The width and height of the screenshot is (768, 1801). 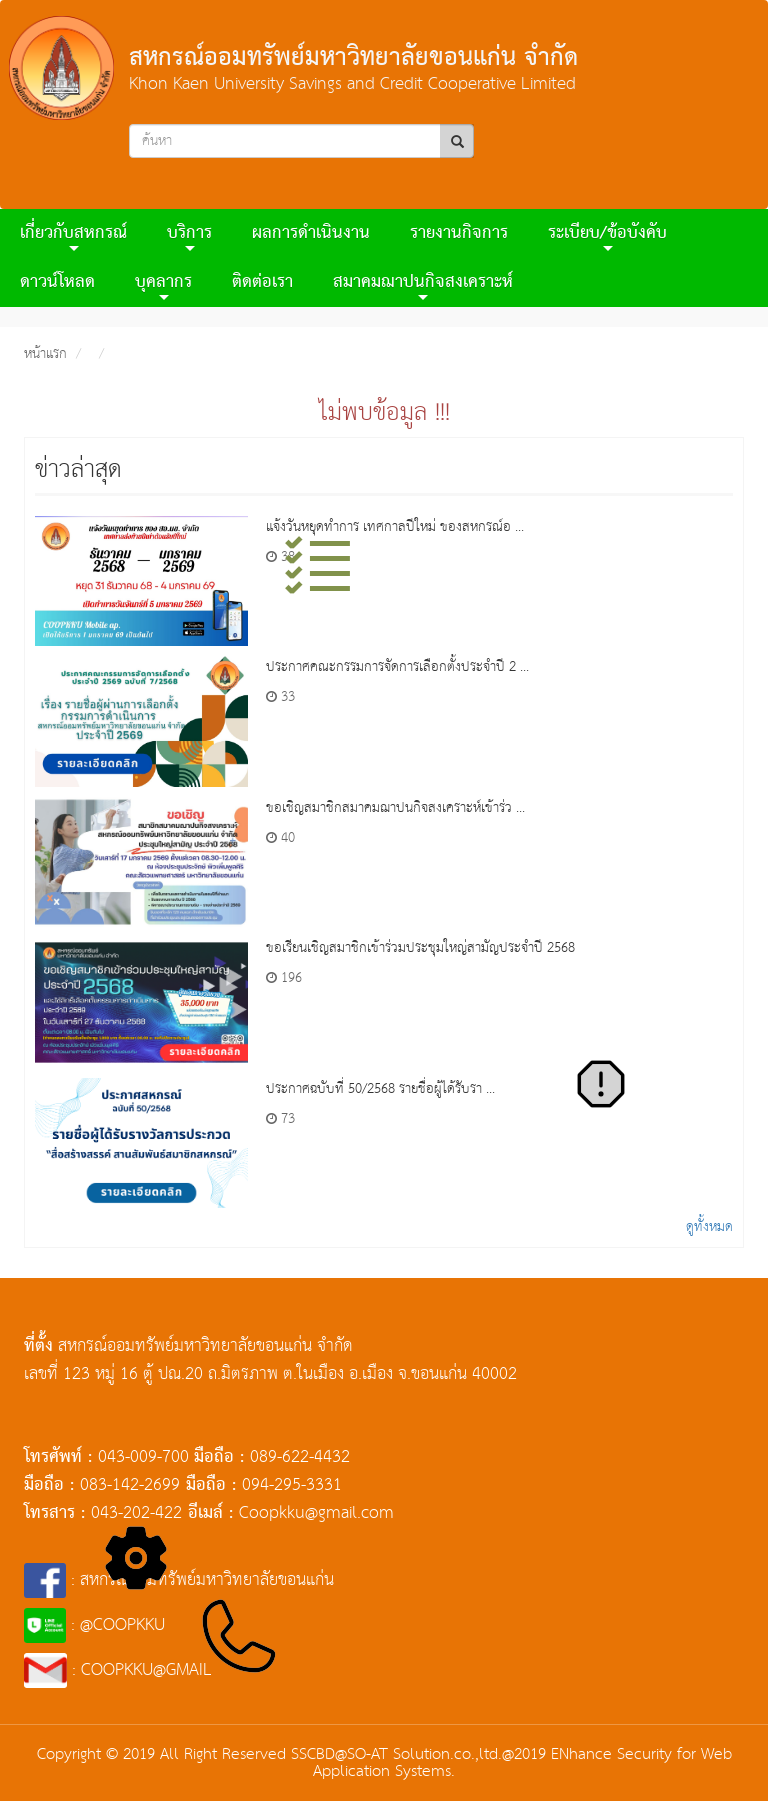 I want to click on view or manage your task checklist, so click(x=315, y=566).